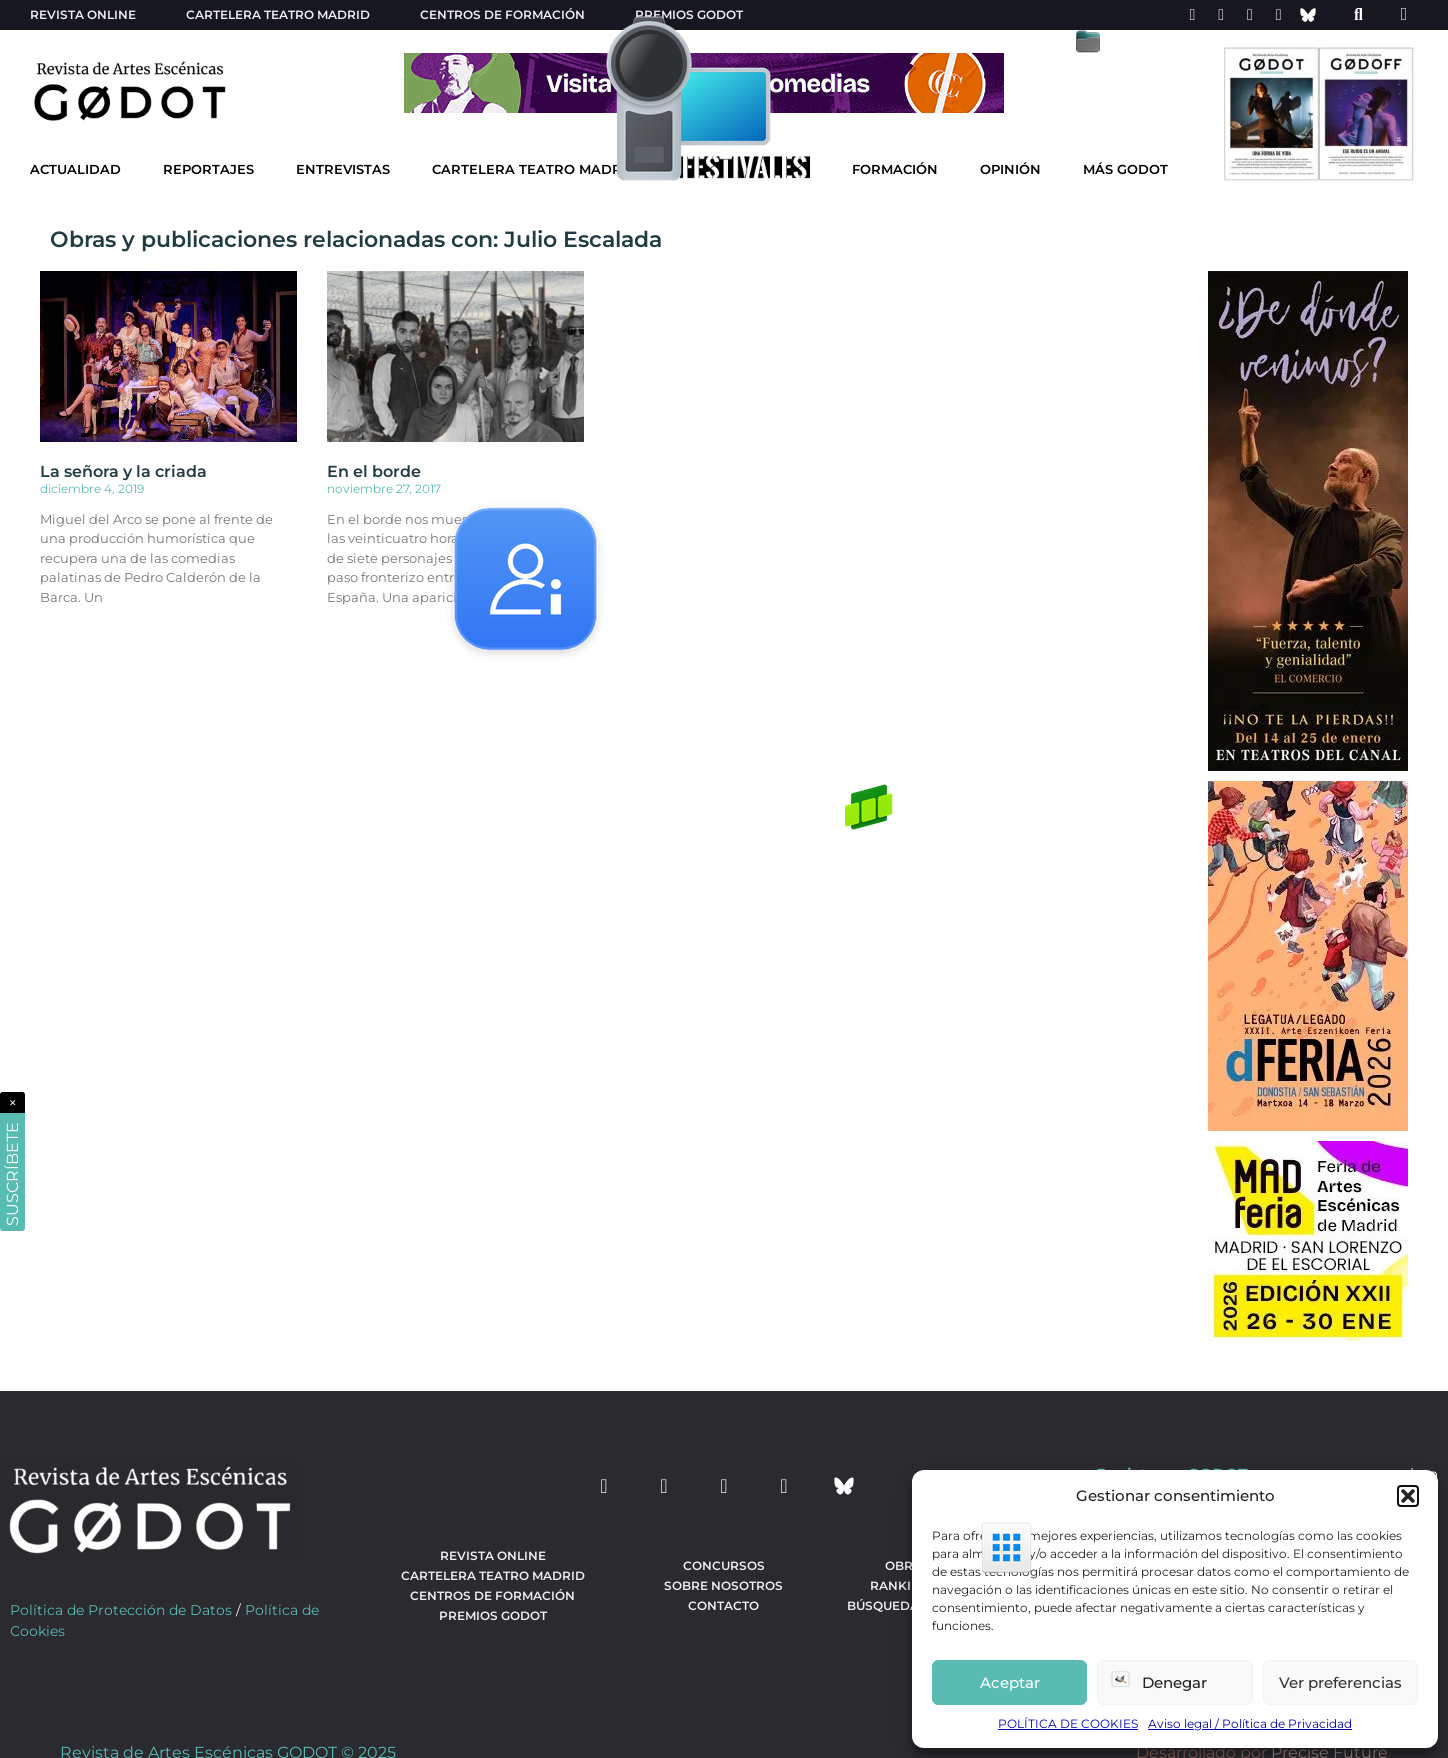  I want to click on open xbox game bar, so click(869, 807).